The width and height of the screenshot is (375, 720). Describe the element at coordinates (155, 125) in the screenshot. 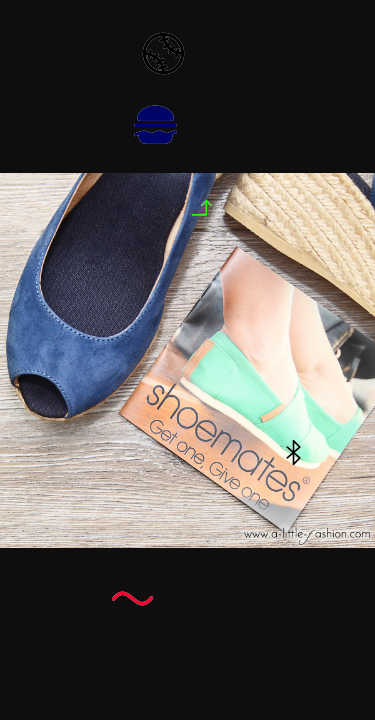

I see `open navigation menu` at that location.